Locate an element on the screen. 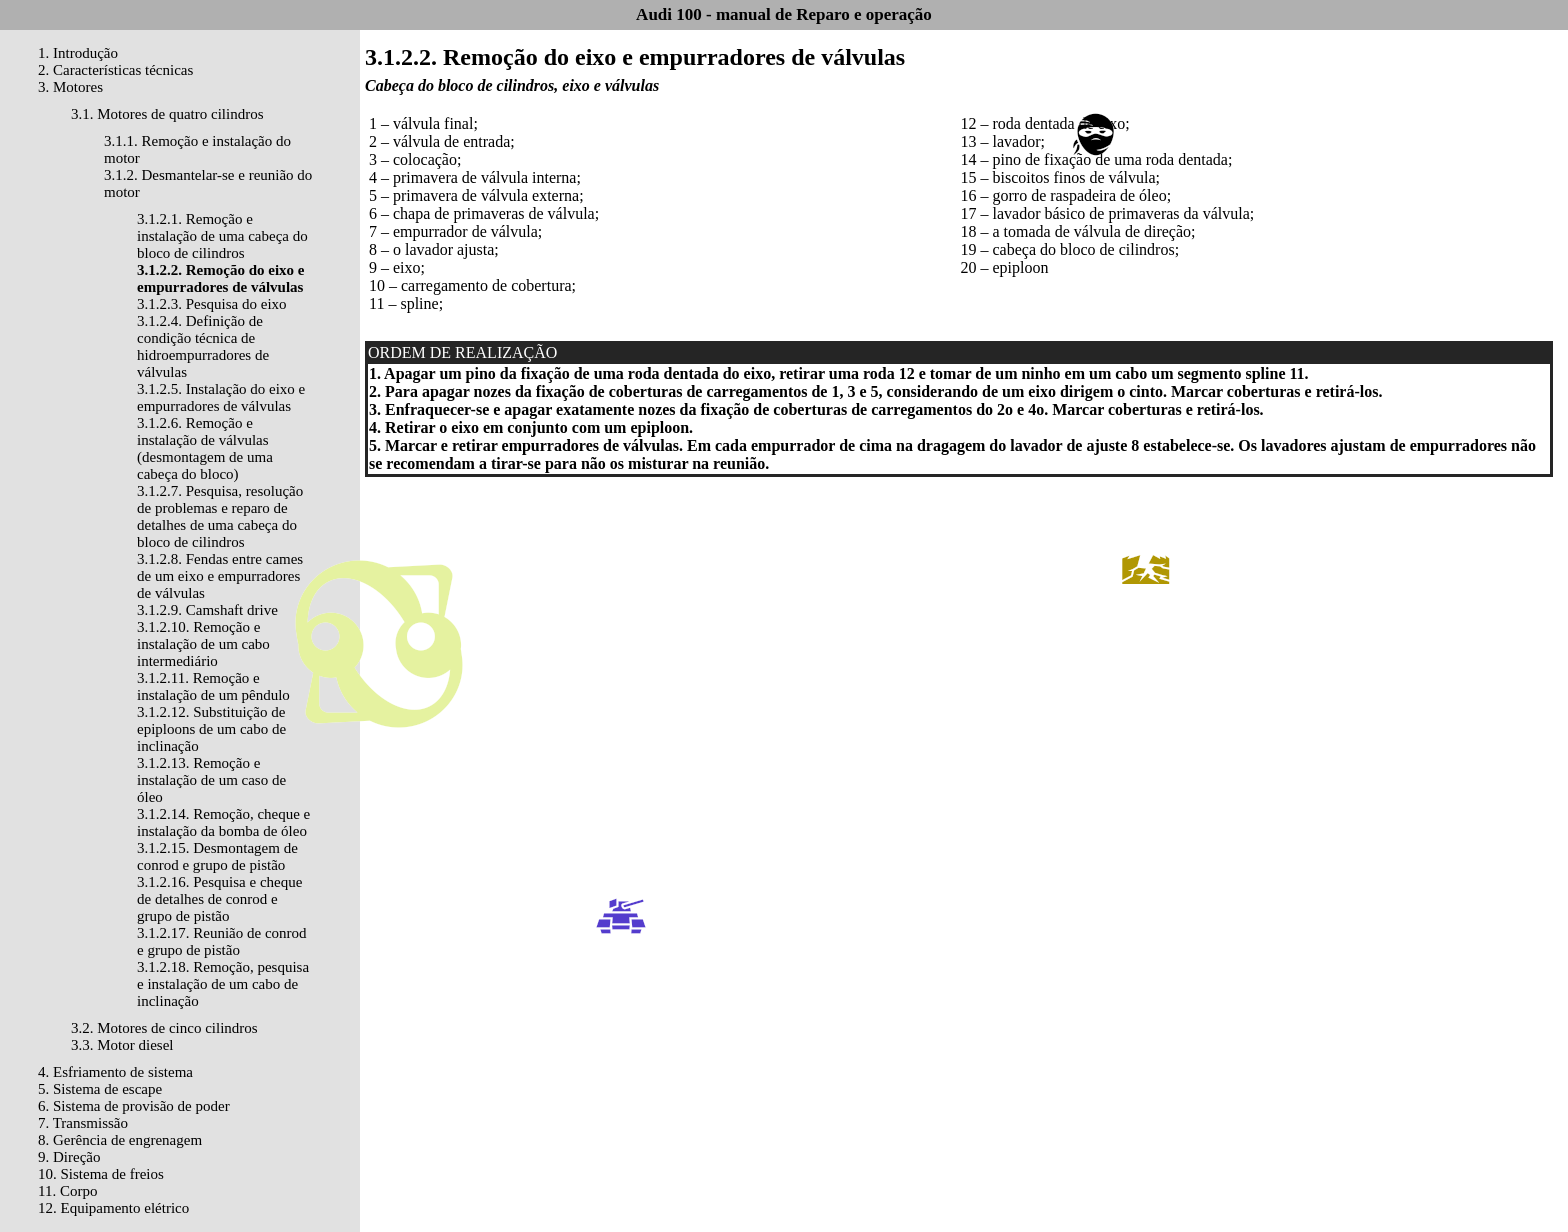 This screenshot has height=1232, width=1568. select ninja character class is located at coordinates (1093, 134).